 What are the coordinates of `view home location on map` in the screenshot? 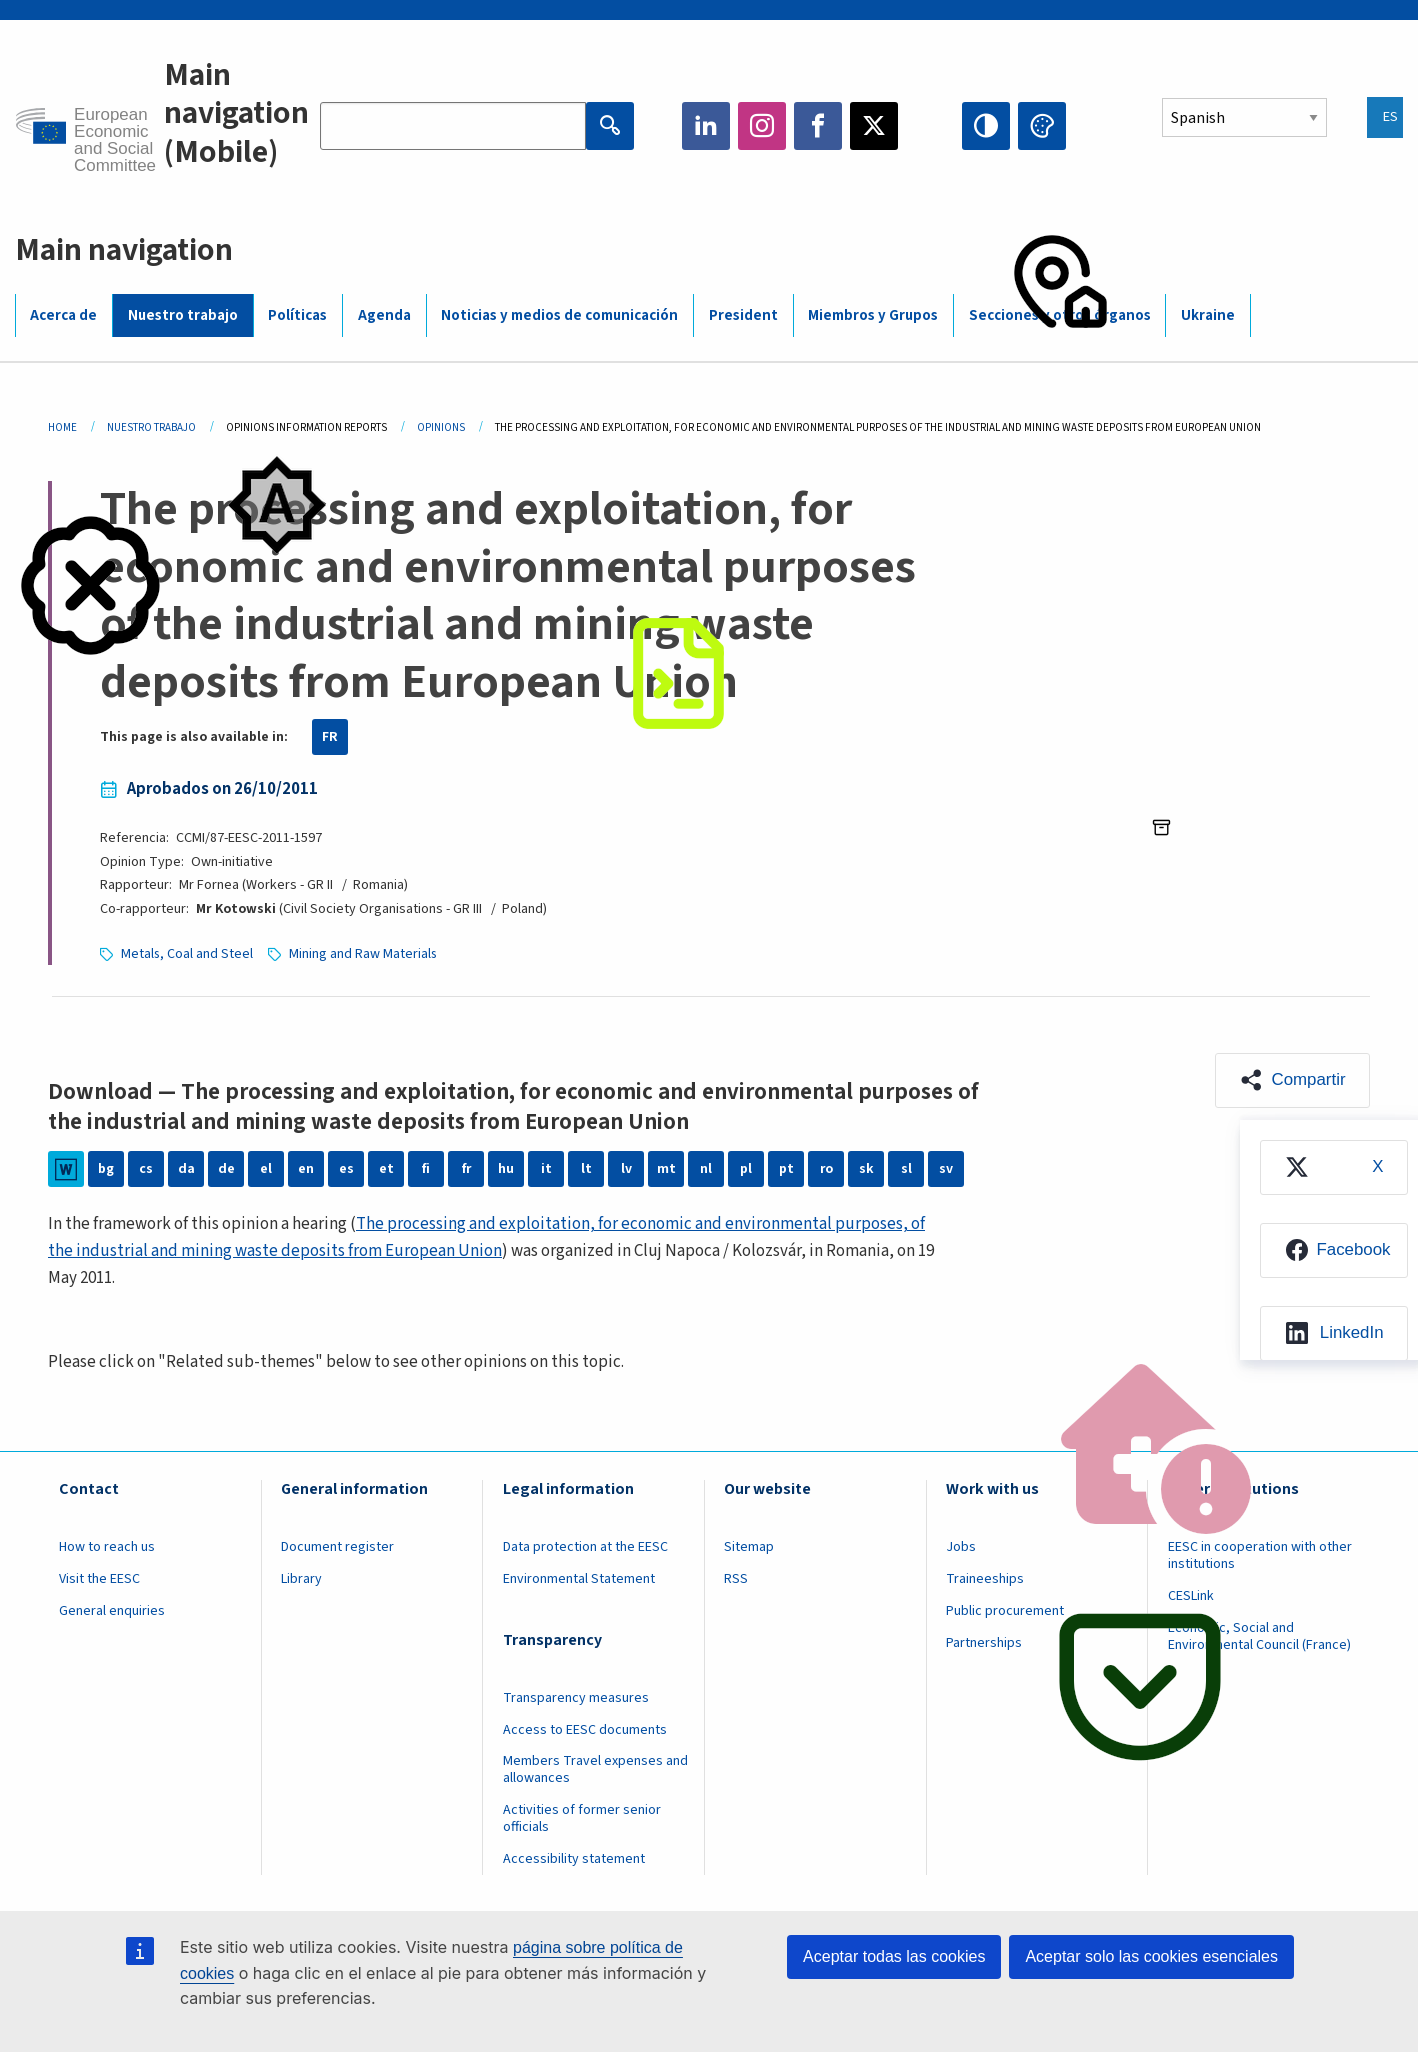 It's located at (1060, 281).